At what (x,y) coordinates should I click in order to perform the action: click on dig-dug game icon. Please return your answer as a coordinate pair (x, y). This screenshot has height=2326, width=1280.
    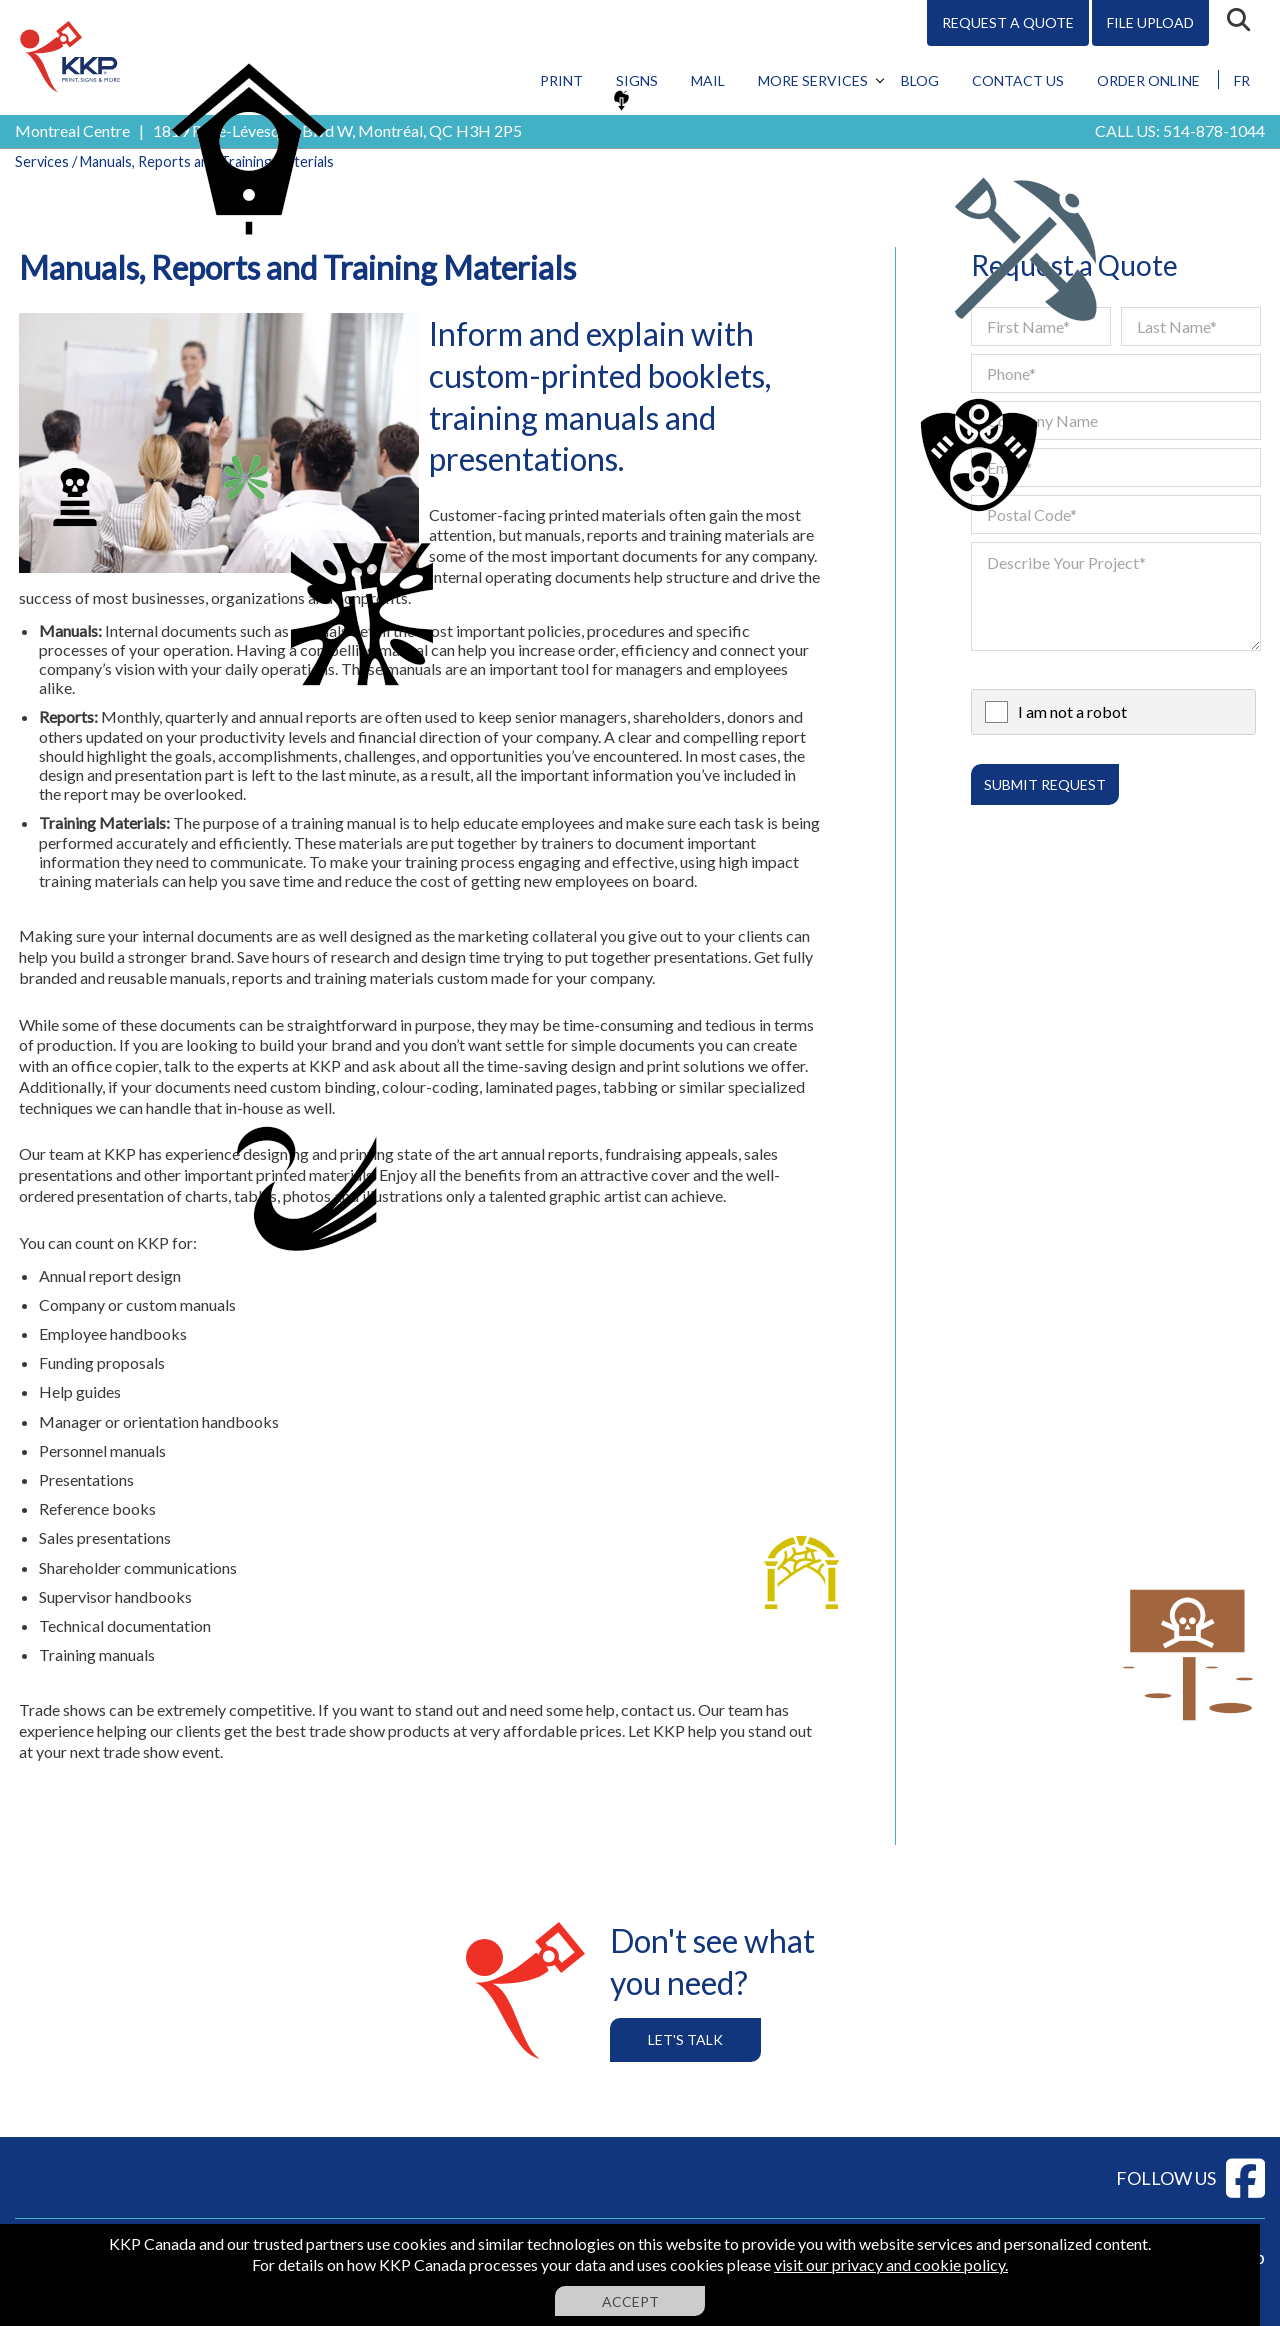
    Looking at the image, I should click on (1025, 249).